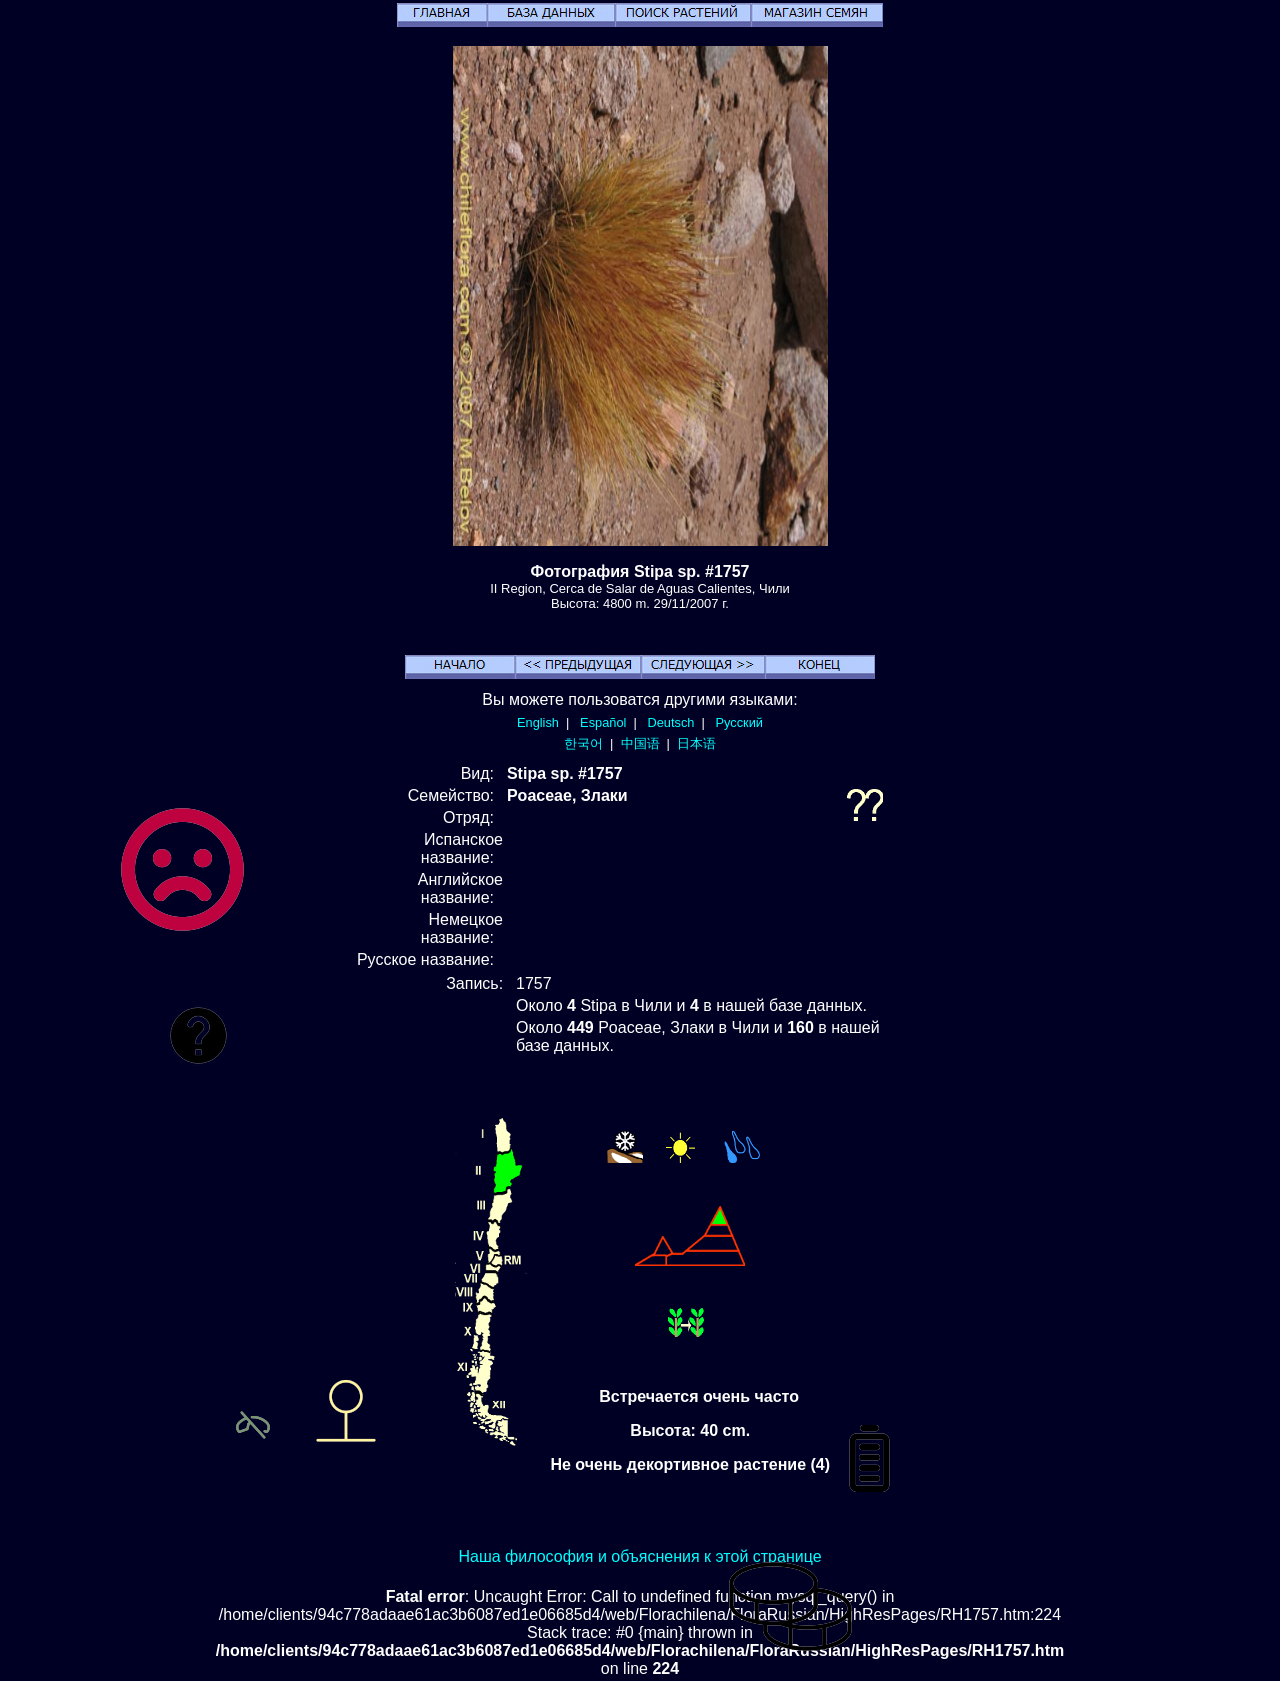  I want to click on indicate negative feedback or dissatisfaction, so click(182, 869).